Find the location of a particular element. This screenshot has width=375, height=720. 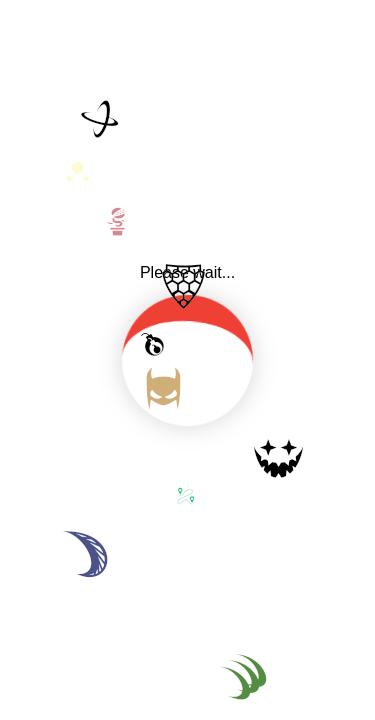

attack or slash action in a game is located at coordinates (243, 677).